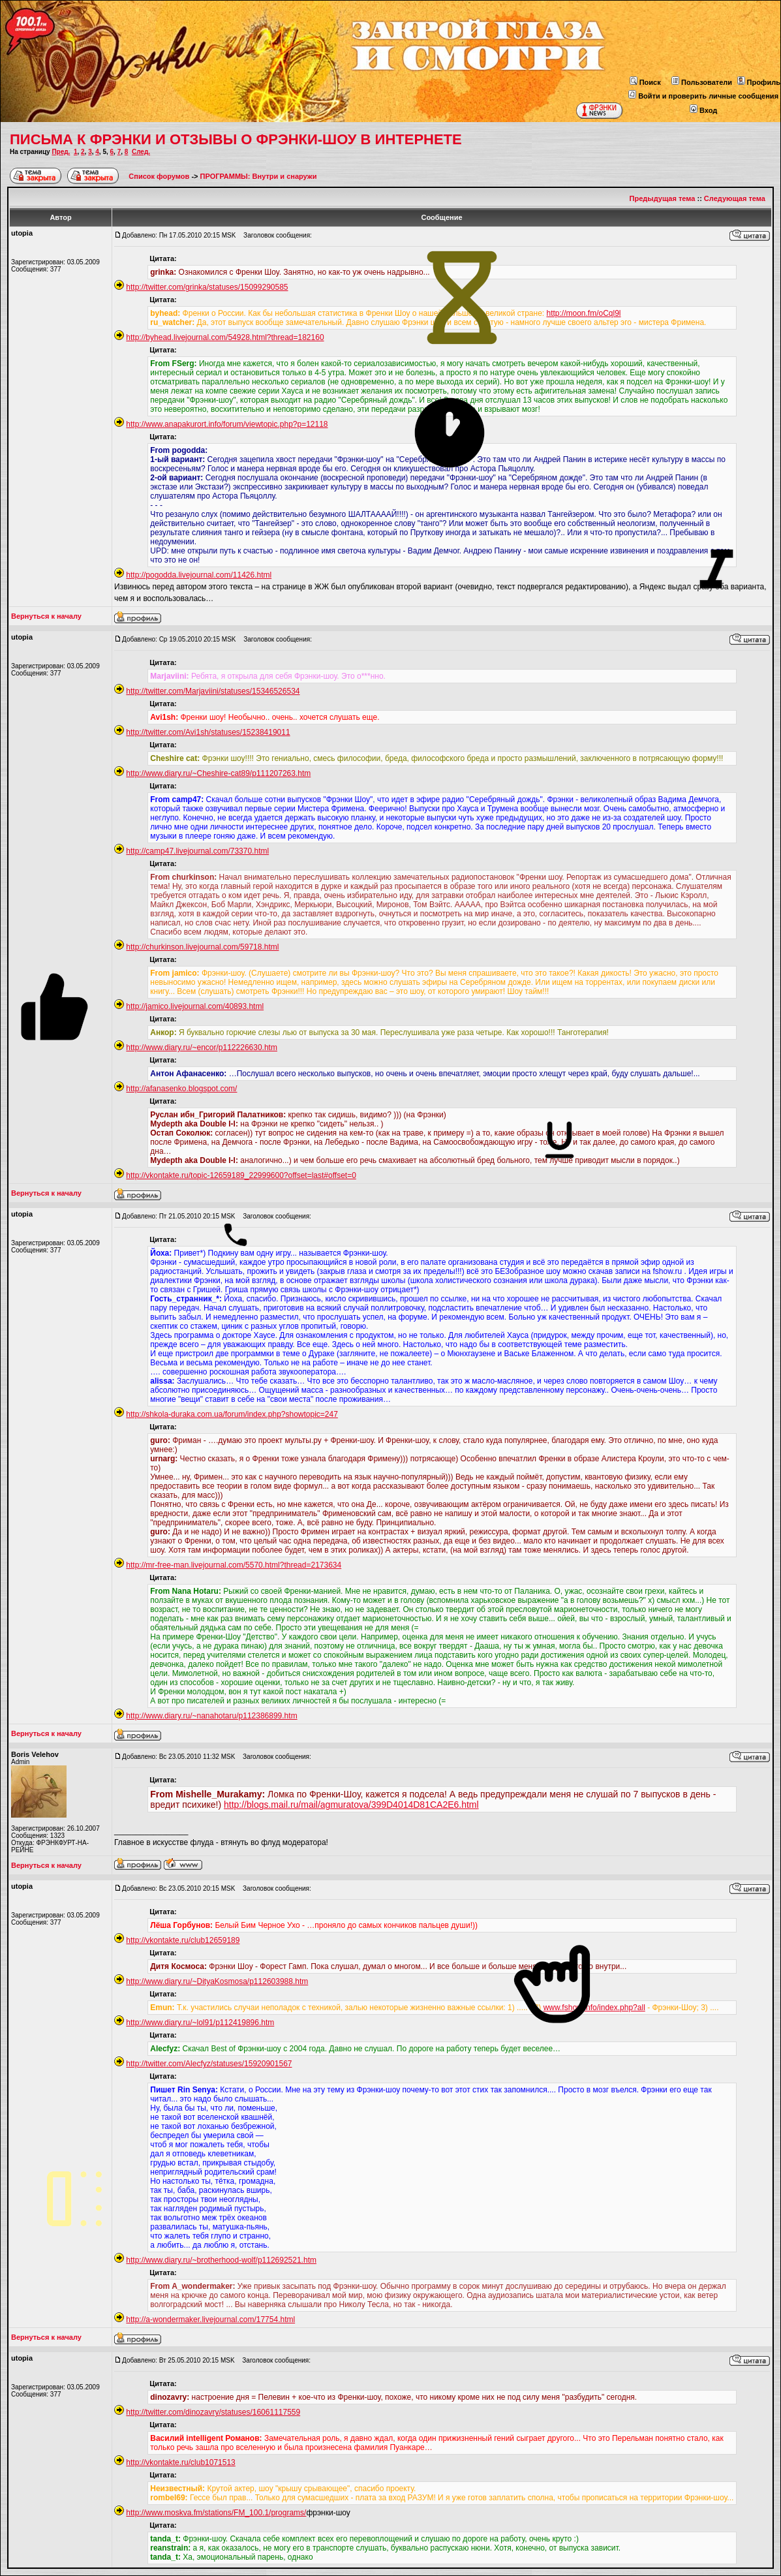  Describe the element at coordinates (236, 1235) in the screenshot. I see `make a phone call` at that location.